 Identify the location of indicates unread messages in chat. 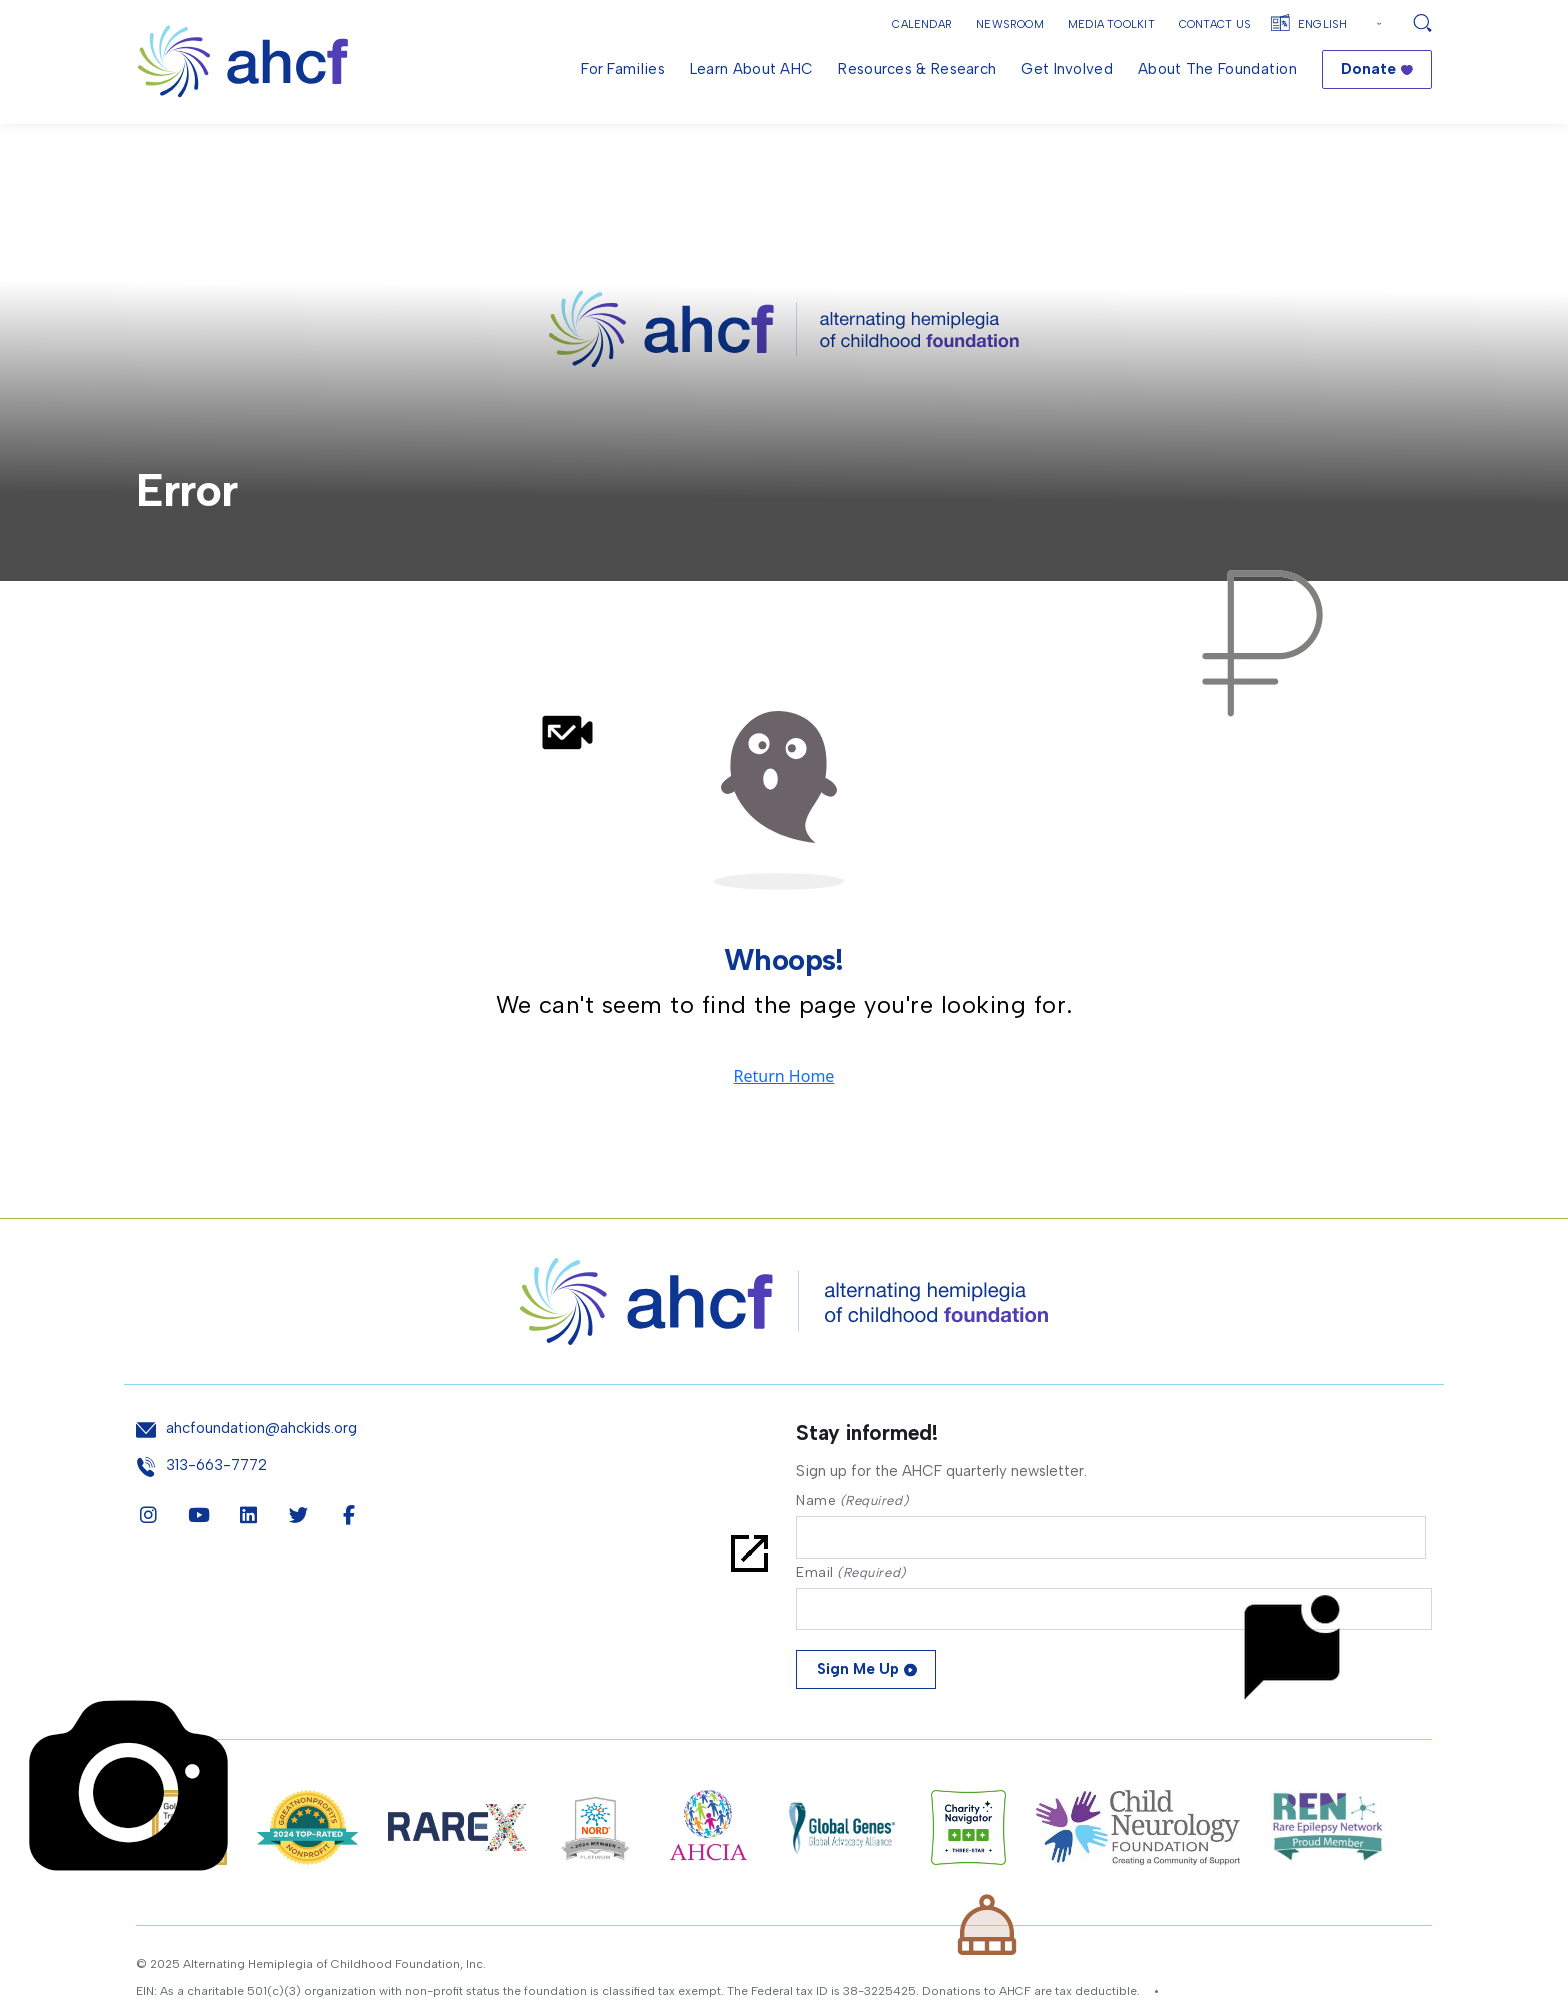
(1292, 1652).